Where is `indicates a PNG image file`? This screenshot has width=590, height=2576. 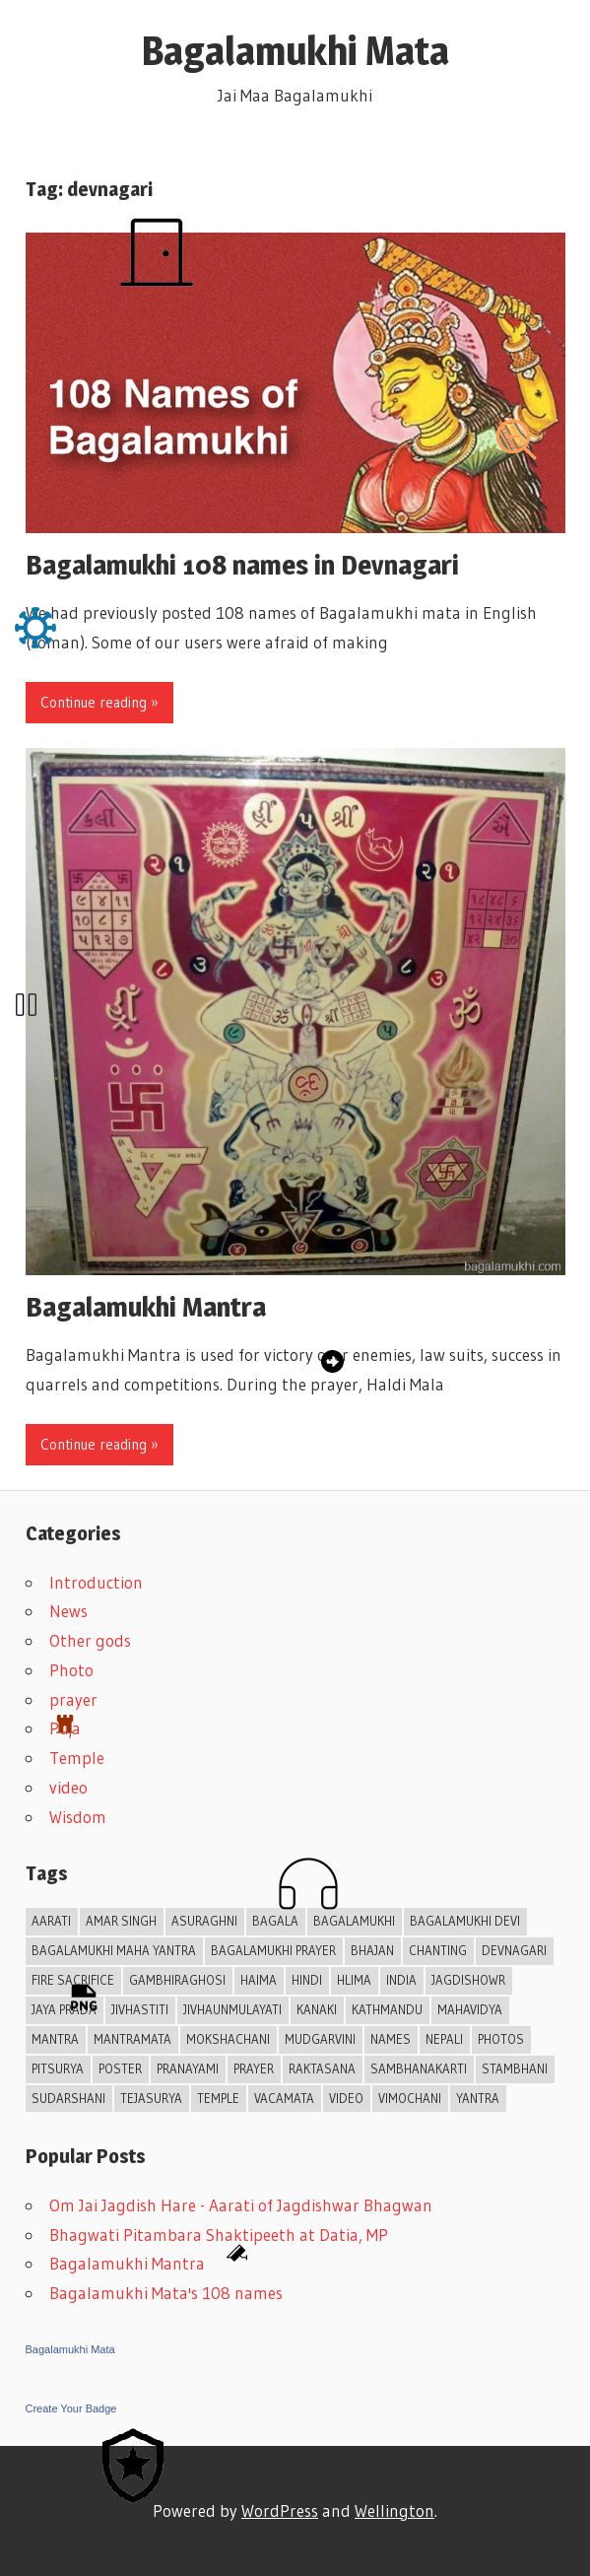 indicates a PNG image file is located at coordinates (84, 1999).